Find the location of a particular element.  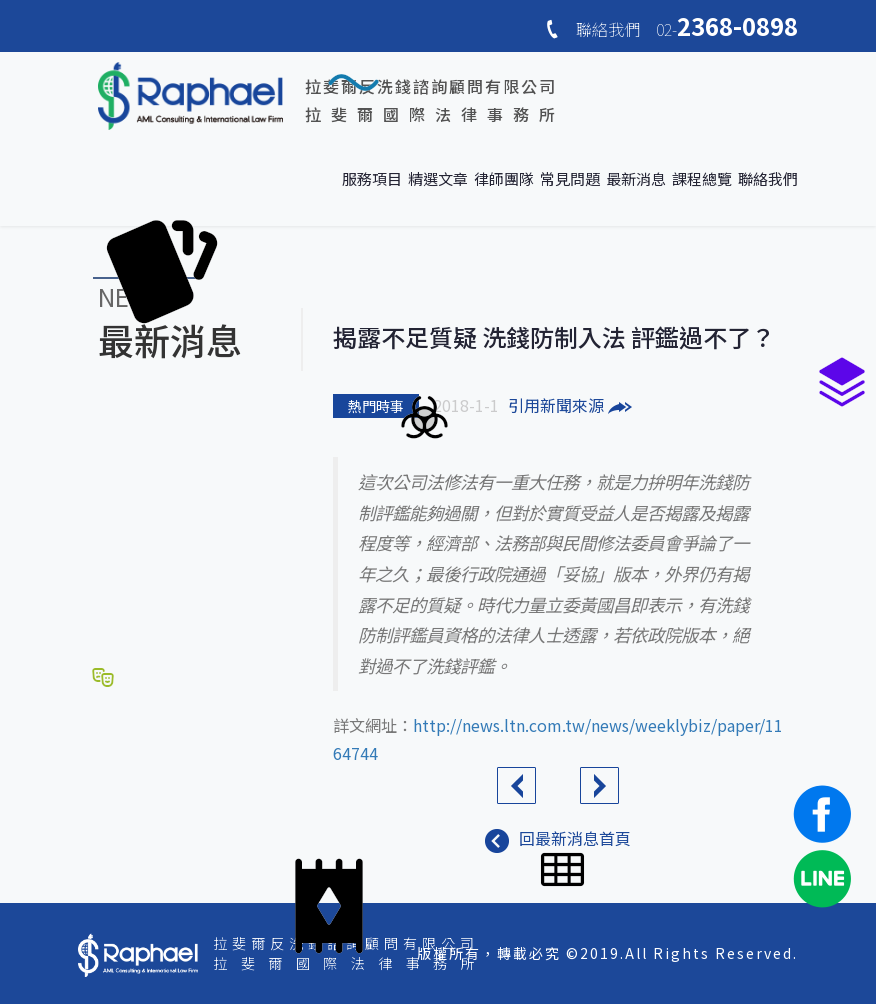

view layers or stacked content is located at coordinates (842, 382).